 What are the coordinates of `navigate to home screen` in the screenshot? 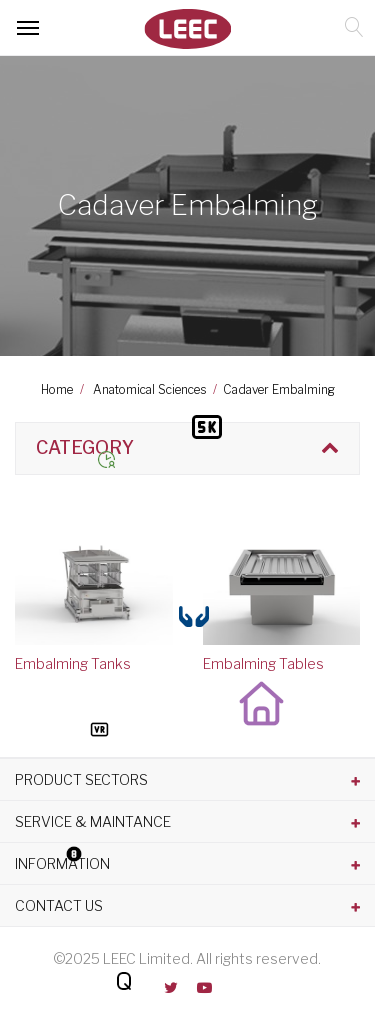 It's located at (261, 703).